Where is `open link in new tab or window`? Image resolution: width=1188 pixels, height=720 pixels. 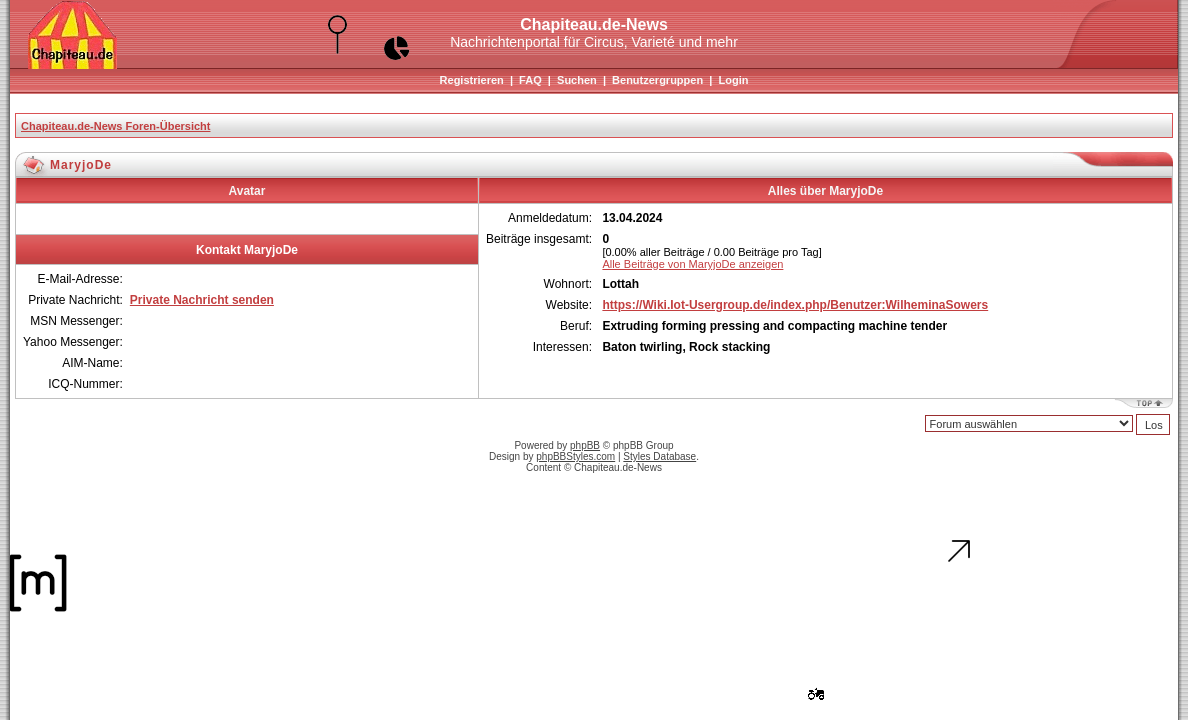 open link in new tab or window is located at coordinates (959, 551).